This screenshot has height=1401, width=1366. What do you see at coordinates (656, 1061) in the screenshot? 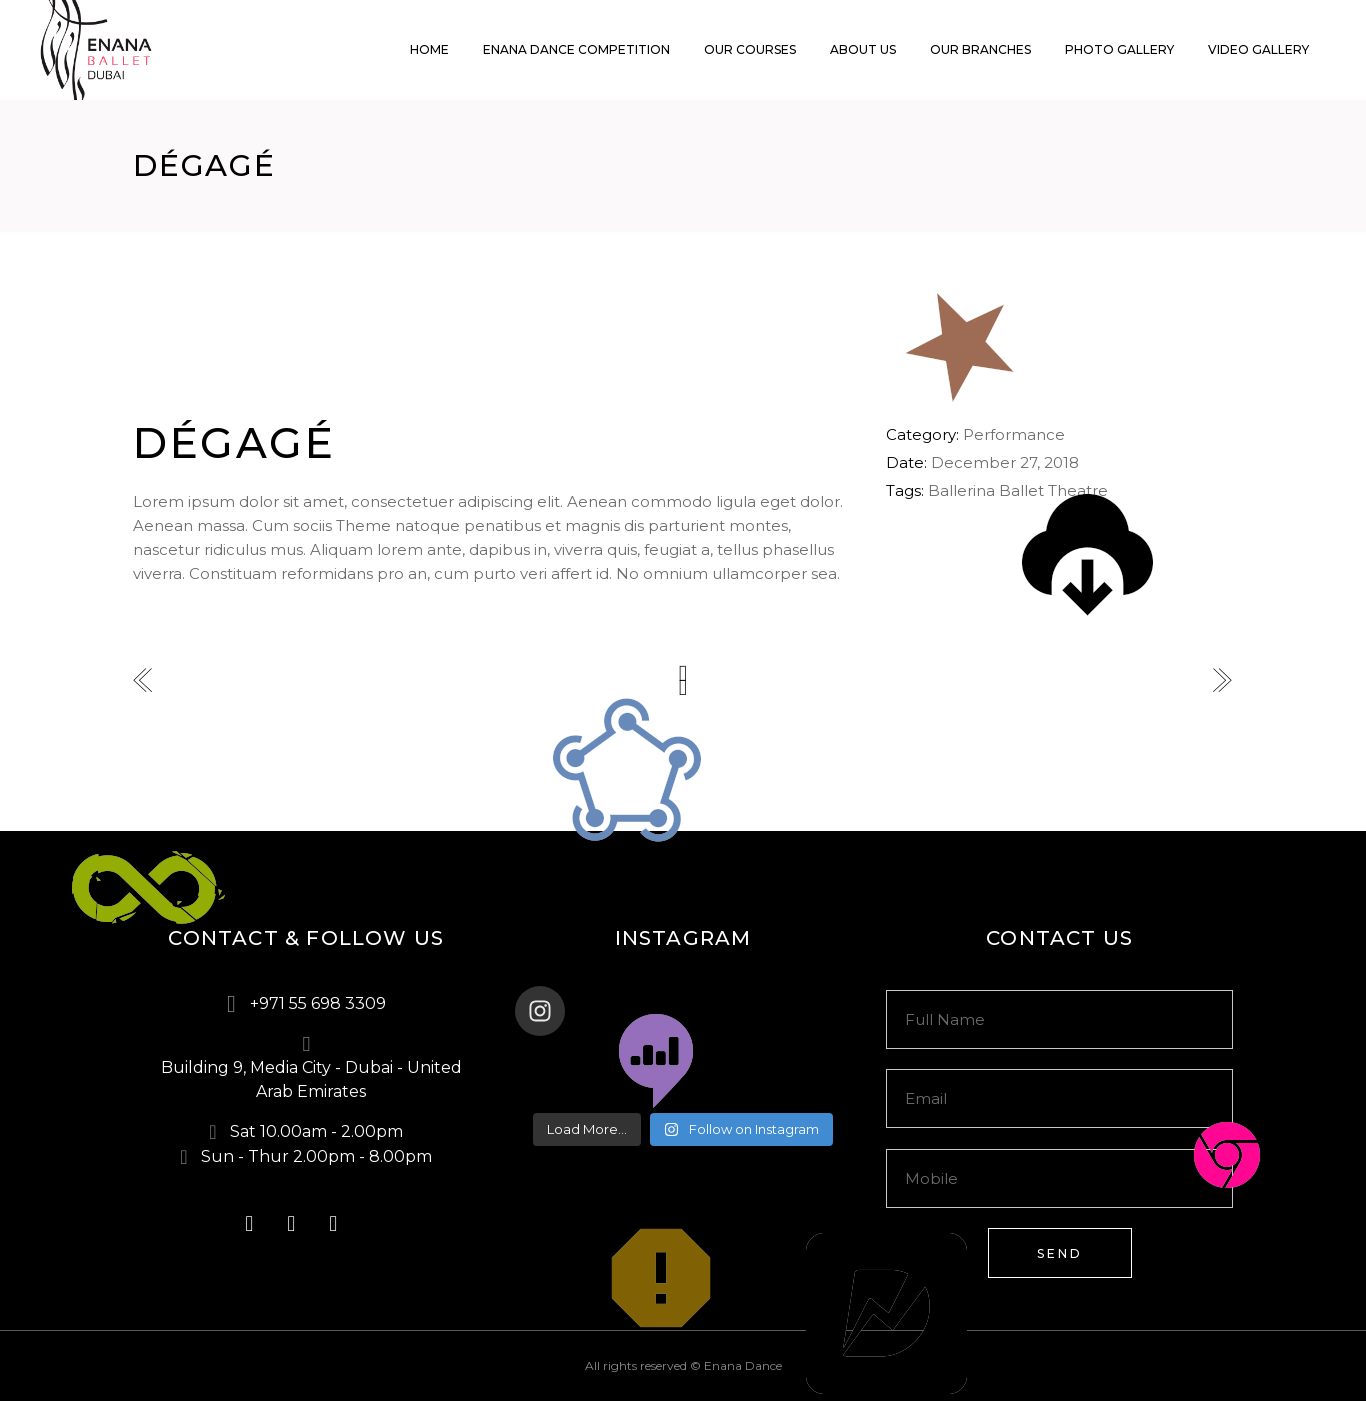
I see `open Redash dashboard` at bounding box center [656, 1061].